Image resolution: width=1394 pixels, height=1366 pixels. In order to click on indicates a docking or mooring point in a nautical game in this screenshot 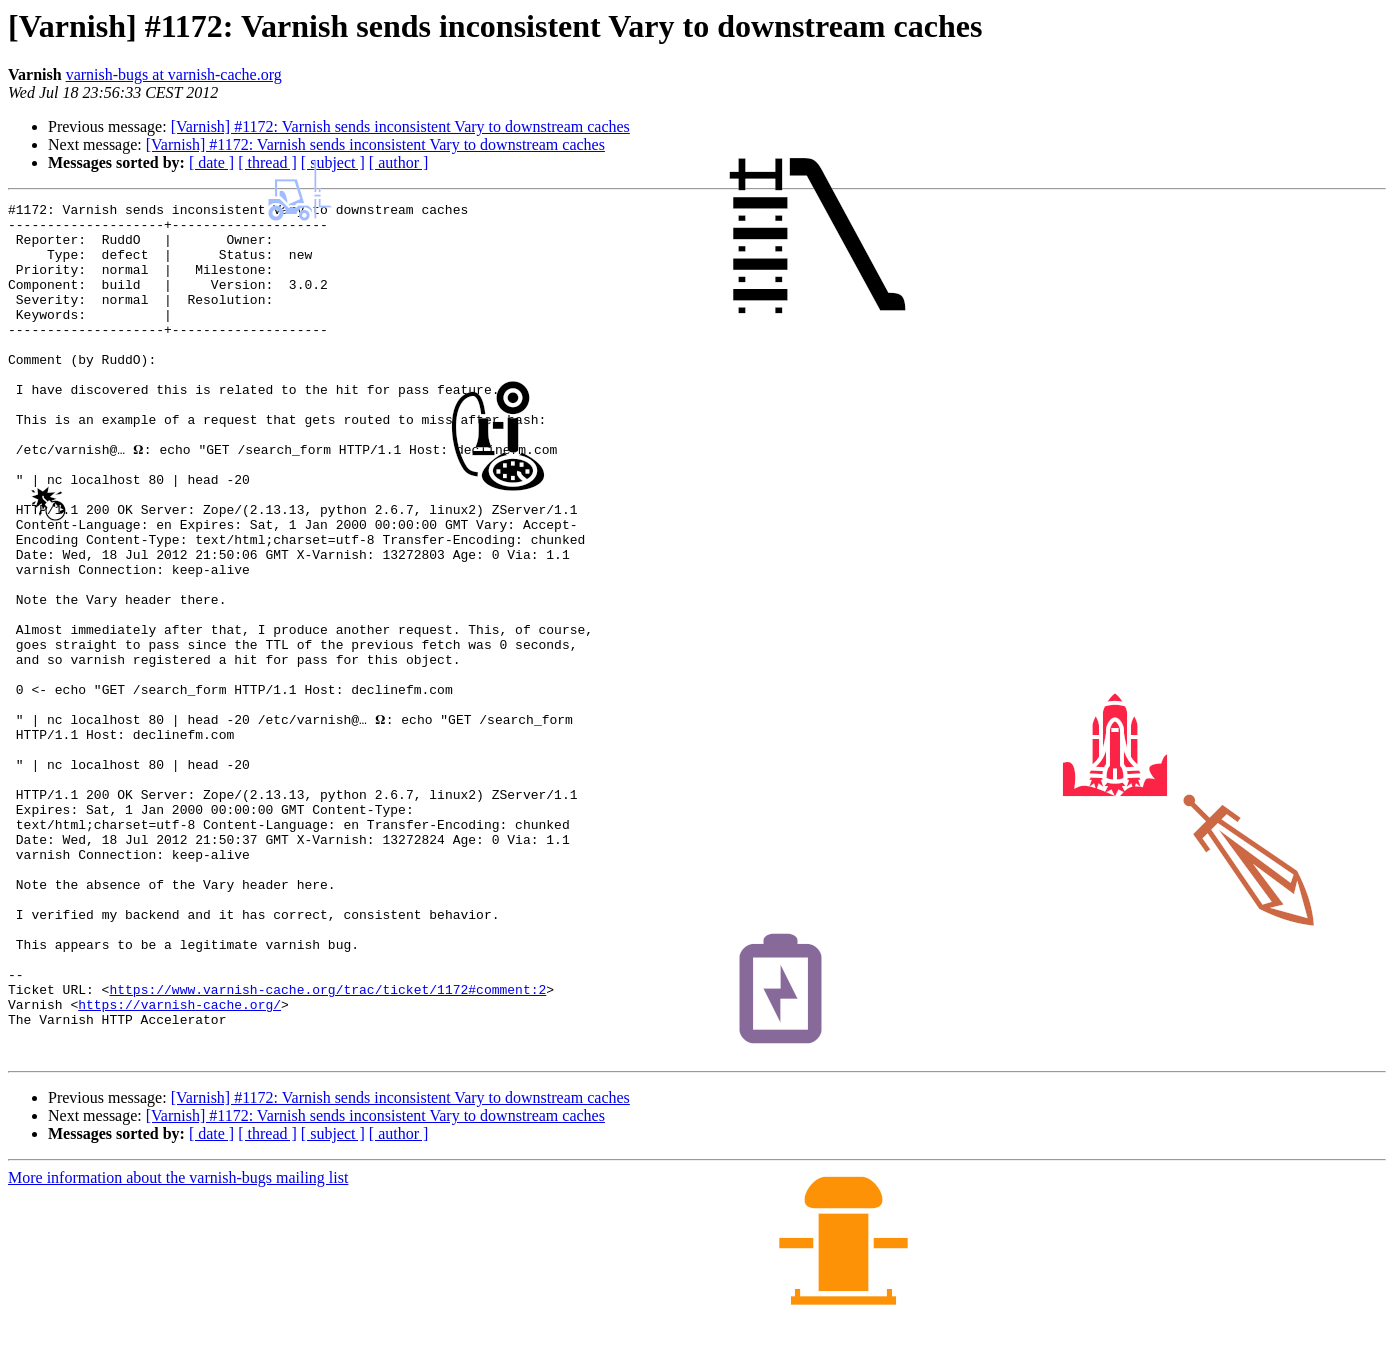, I will do `click(843, 1238)`.